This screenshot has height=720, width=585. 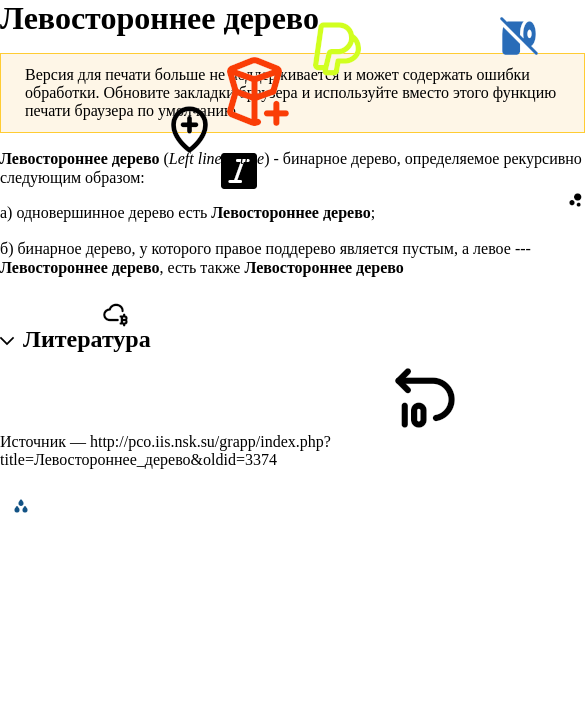 What do you see at coordinates (239, 171) in the screenshot?
I see `apply italic formatting to selected text` at bounding box center [239, 171].